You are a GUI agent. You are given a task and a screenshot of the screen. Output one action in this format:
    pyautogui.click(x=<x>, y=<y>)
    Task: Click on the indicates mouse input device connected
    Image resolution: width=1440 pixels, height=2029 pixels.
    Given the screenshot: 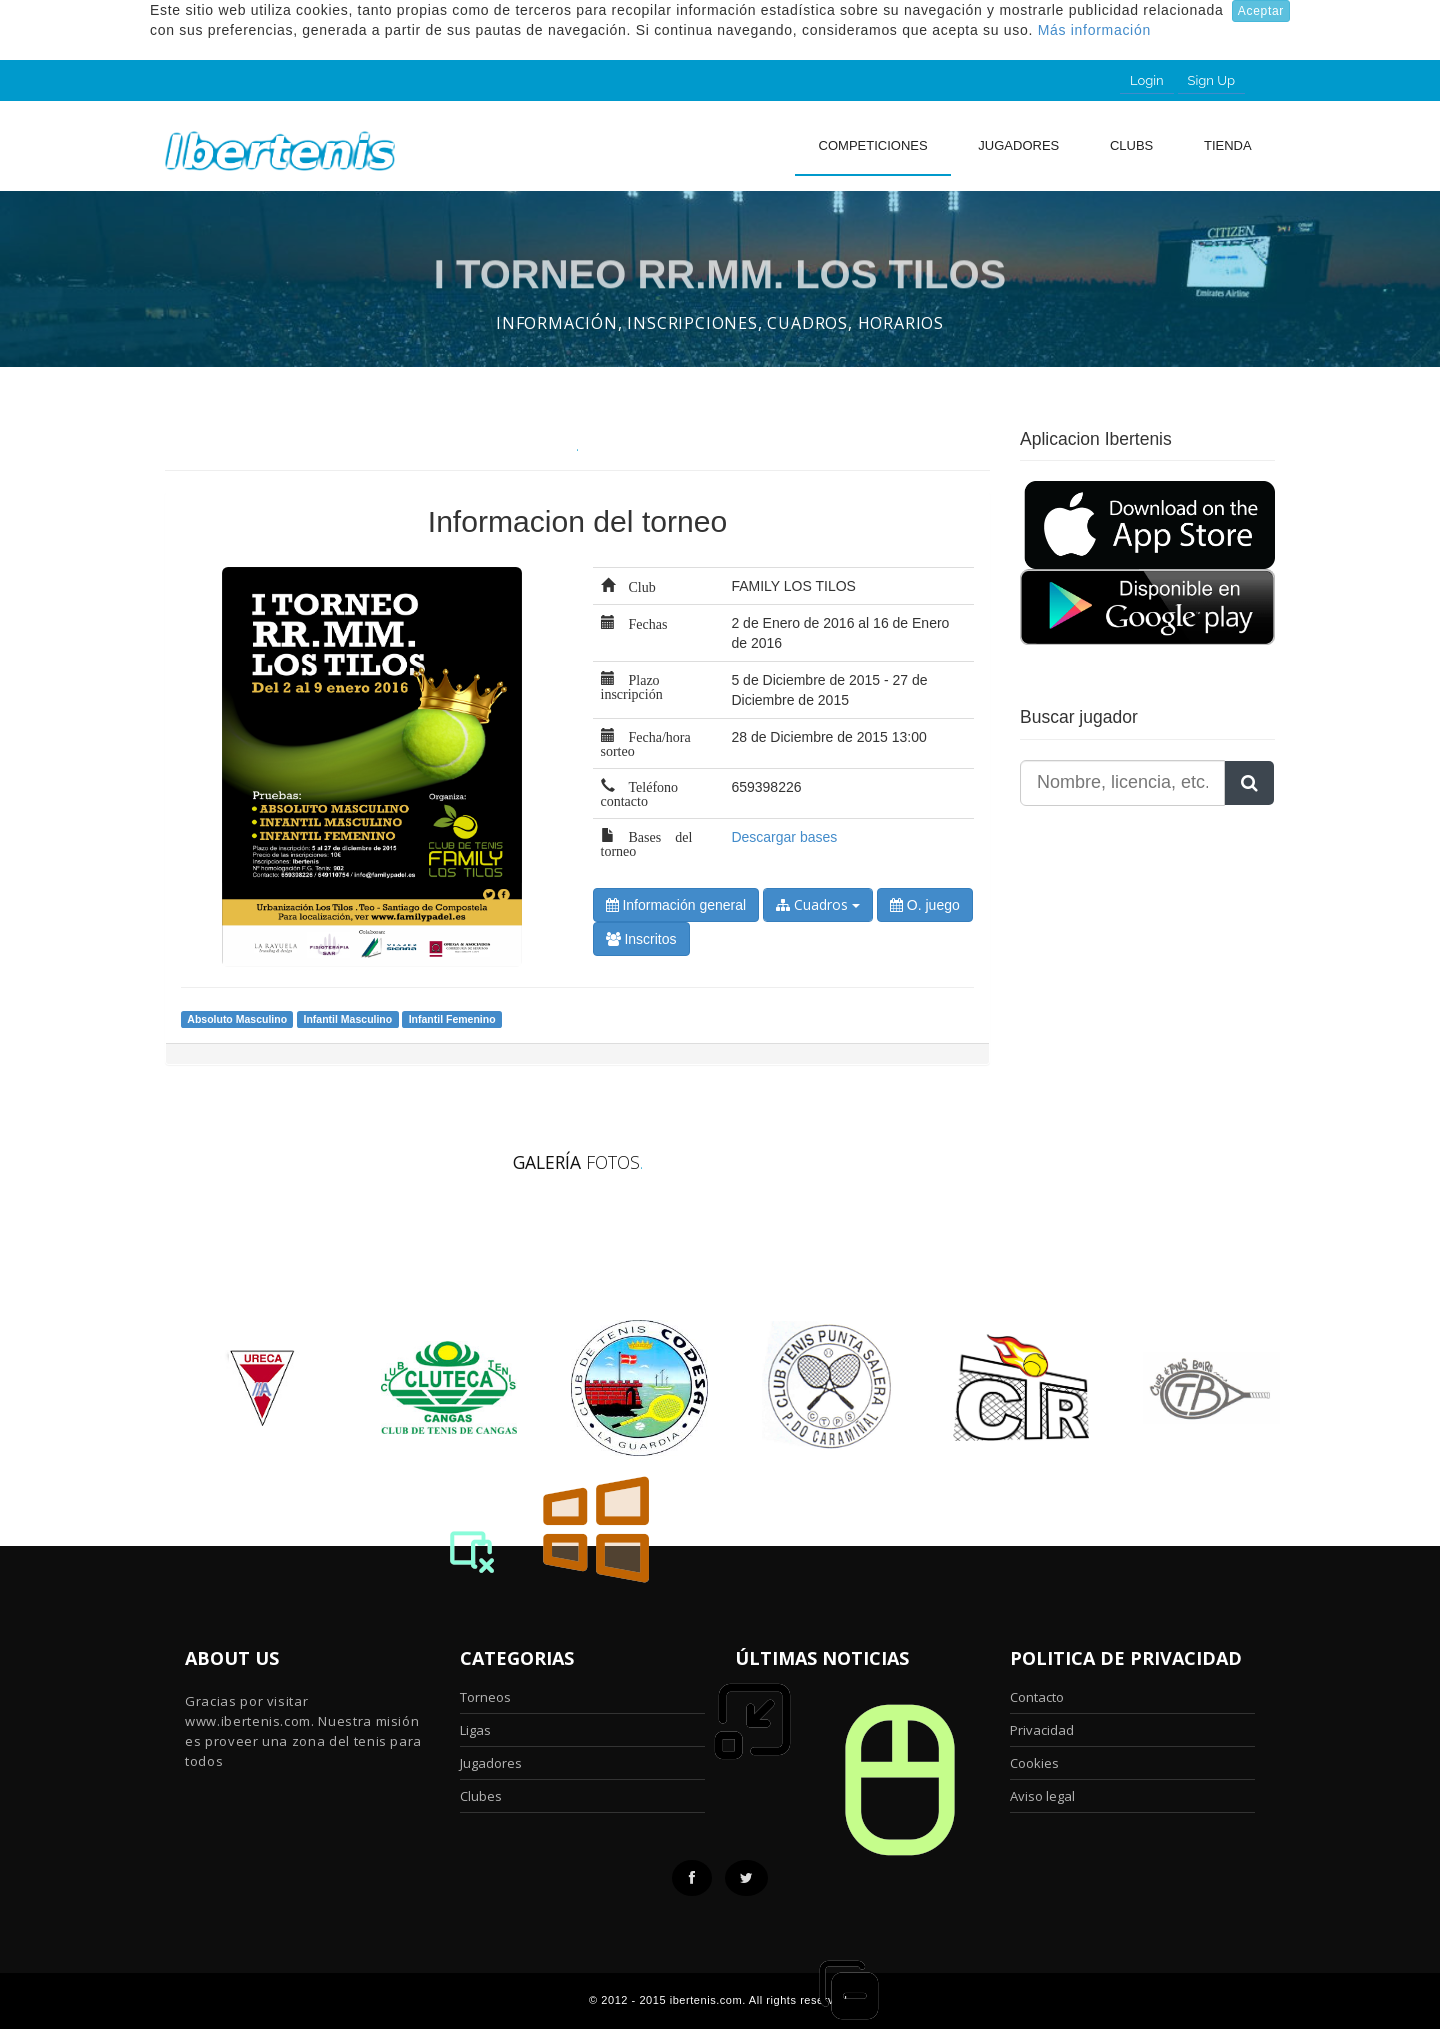 What is the action you would take?
    pyautogui.click(x=900, y=1780)
    